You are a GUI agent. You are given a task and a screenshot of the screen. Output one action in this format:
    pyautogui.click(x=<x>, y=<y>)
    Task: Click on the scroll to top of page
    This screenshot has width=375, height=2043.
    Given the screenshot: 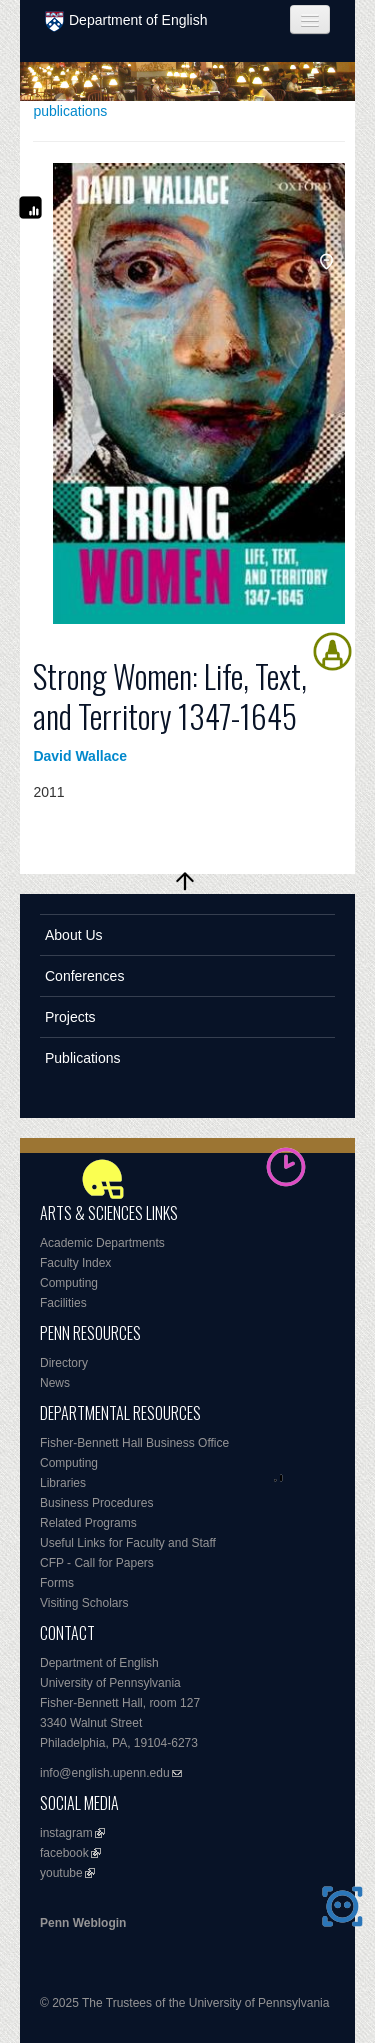 What is the action you would take?
    pyautogui.click(x=185, y=881)
    